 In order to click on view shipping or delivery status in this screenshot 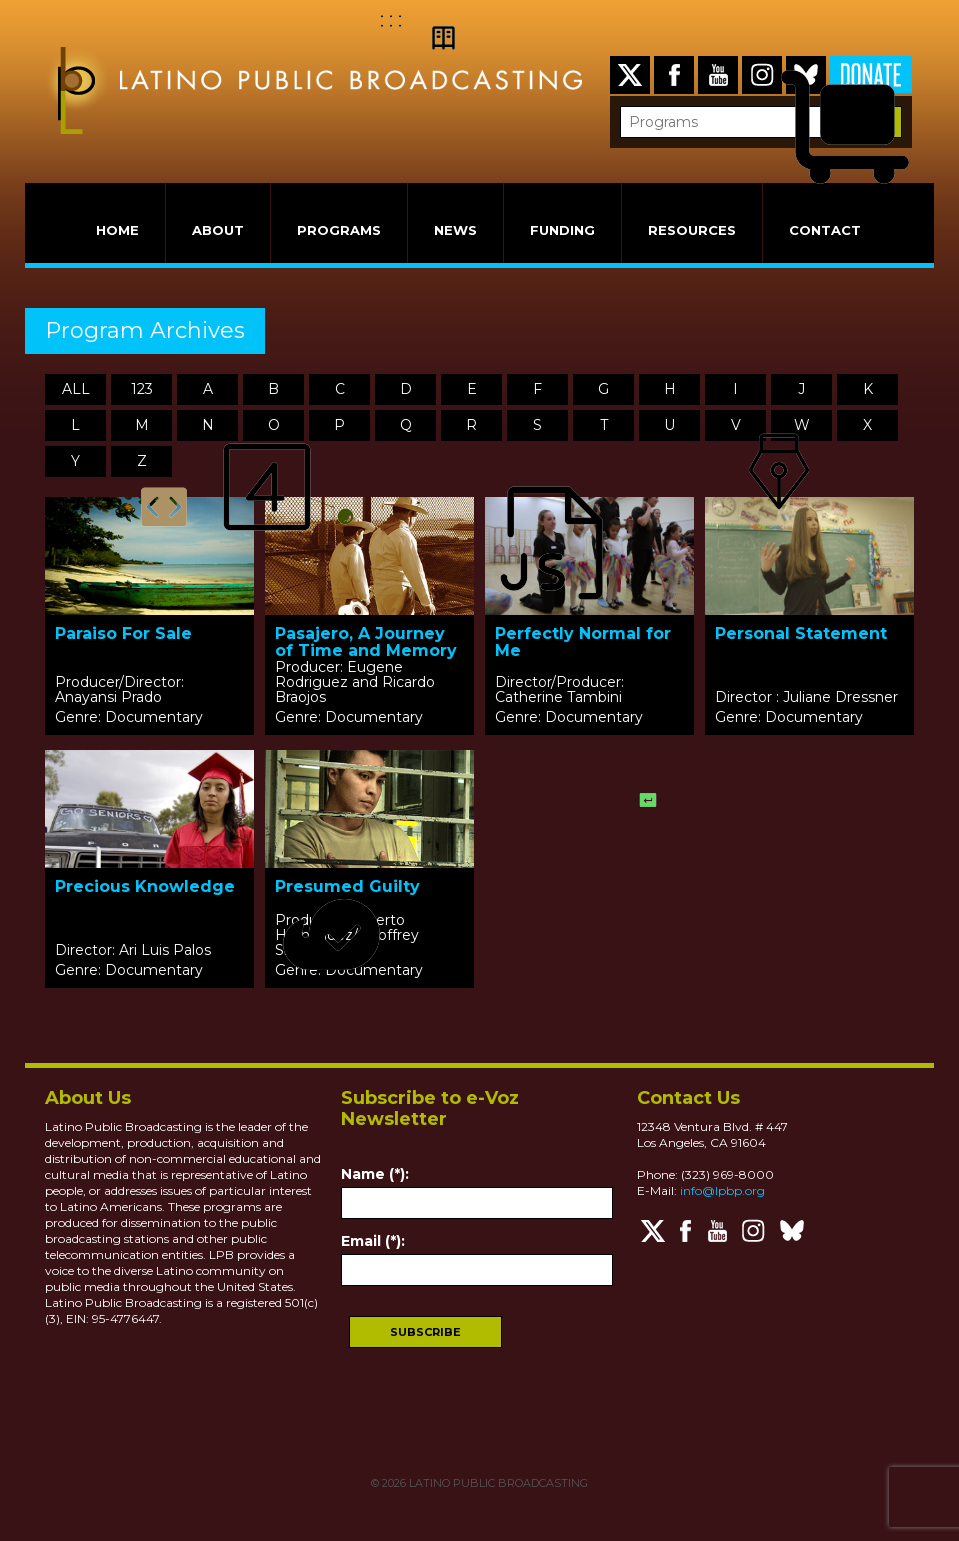, I will do `click(845, 127)`.